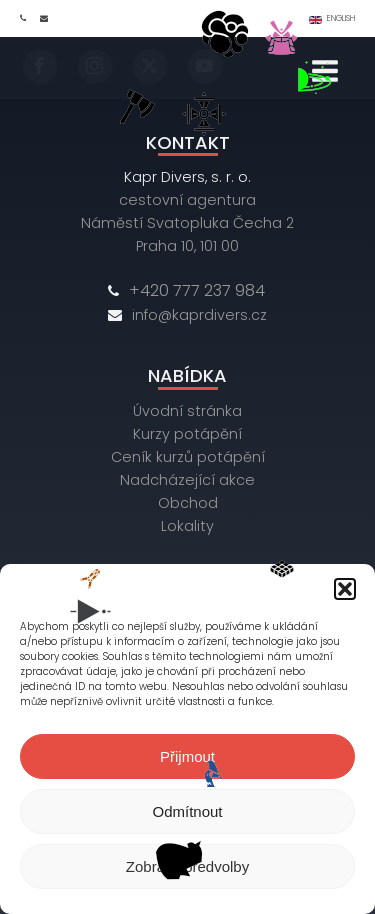  Describe the element at coordinates (204, 114) in the screenshot. I see `religious or gothic-themed game category` at that location.